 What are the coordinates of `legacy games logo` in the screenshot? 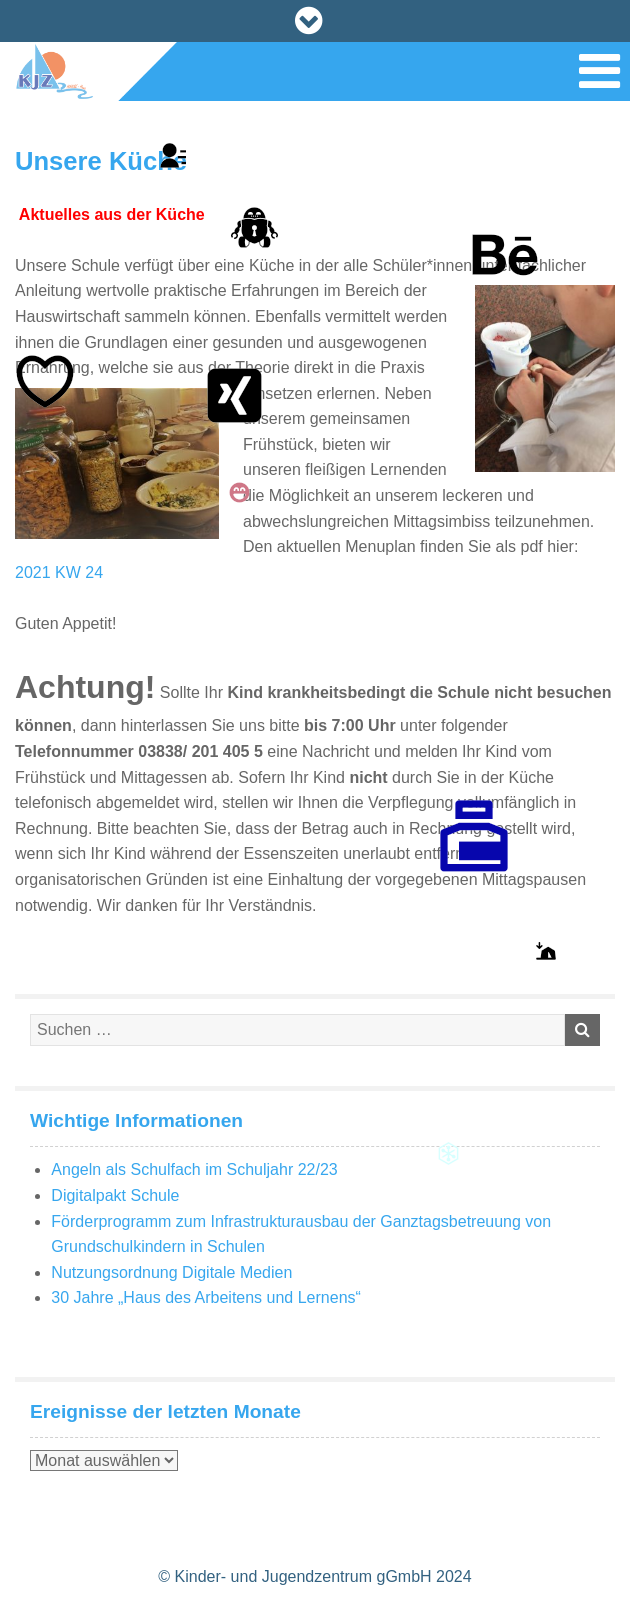 It's located at (448, 1153).